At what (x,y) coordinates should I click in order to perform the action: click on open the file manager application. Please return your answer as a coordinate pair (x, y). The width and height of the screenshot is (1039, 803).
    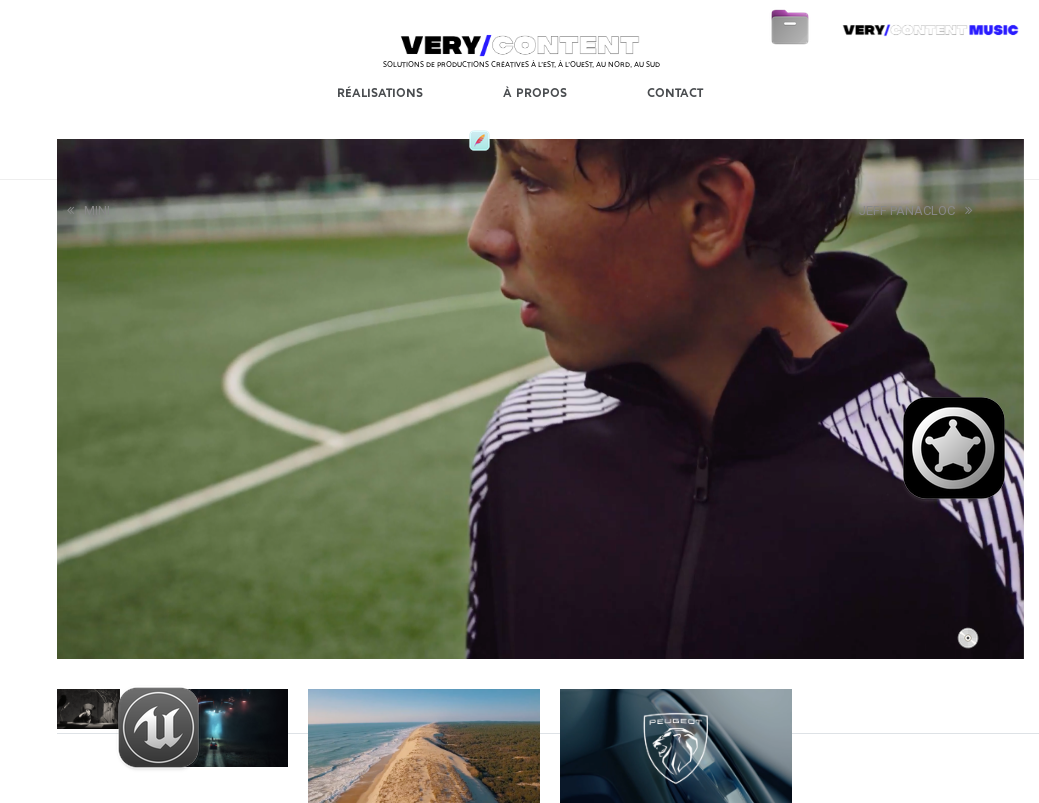
    Looking at the image, I should click on (790, 27).